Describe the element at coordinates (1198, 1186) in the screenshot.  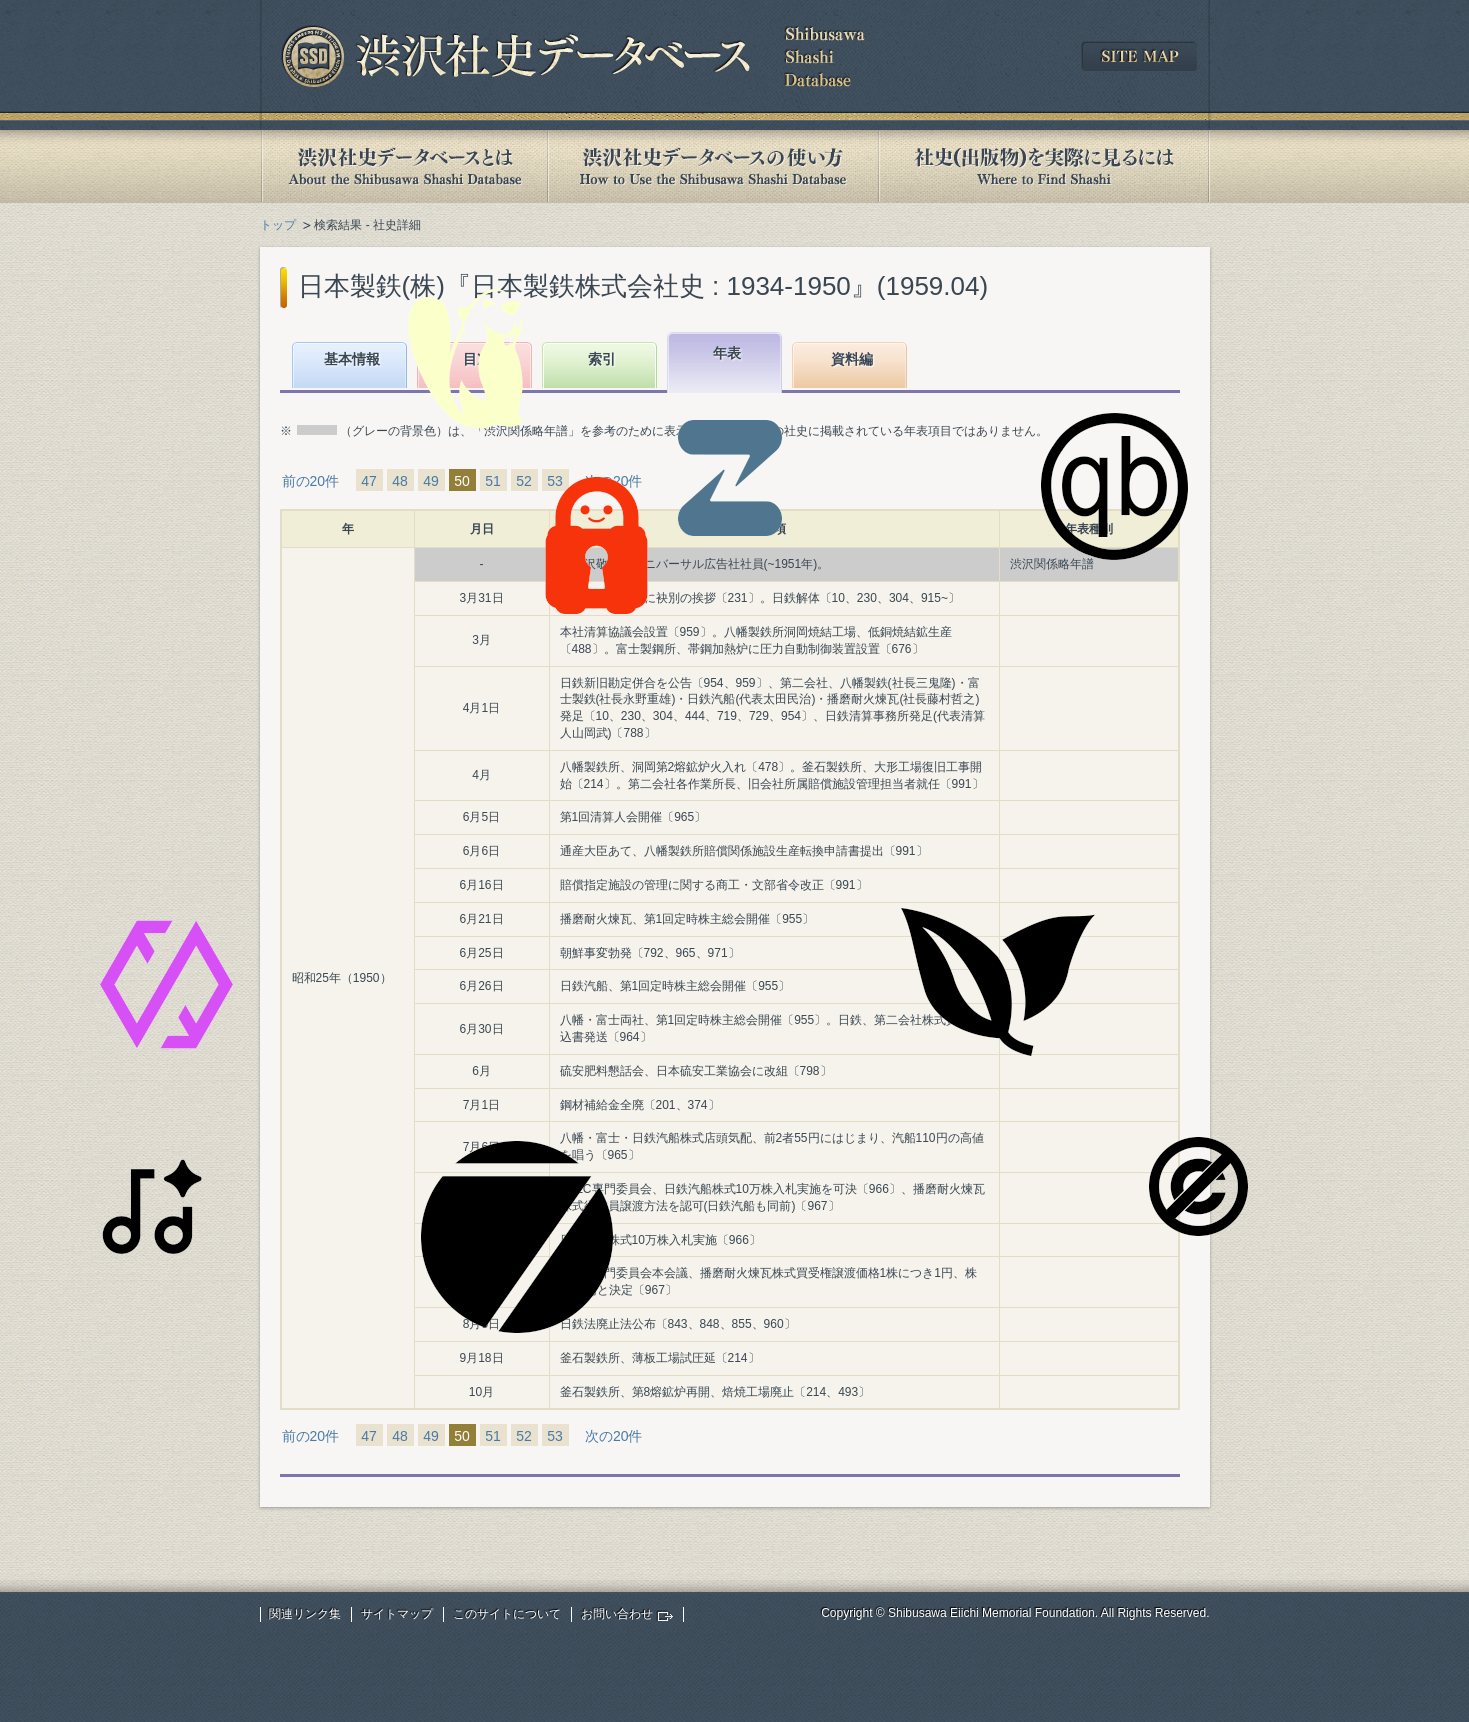
I see `indicates public domain or copyright-free content` at that location.